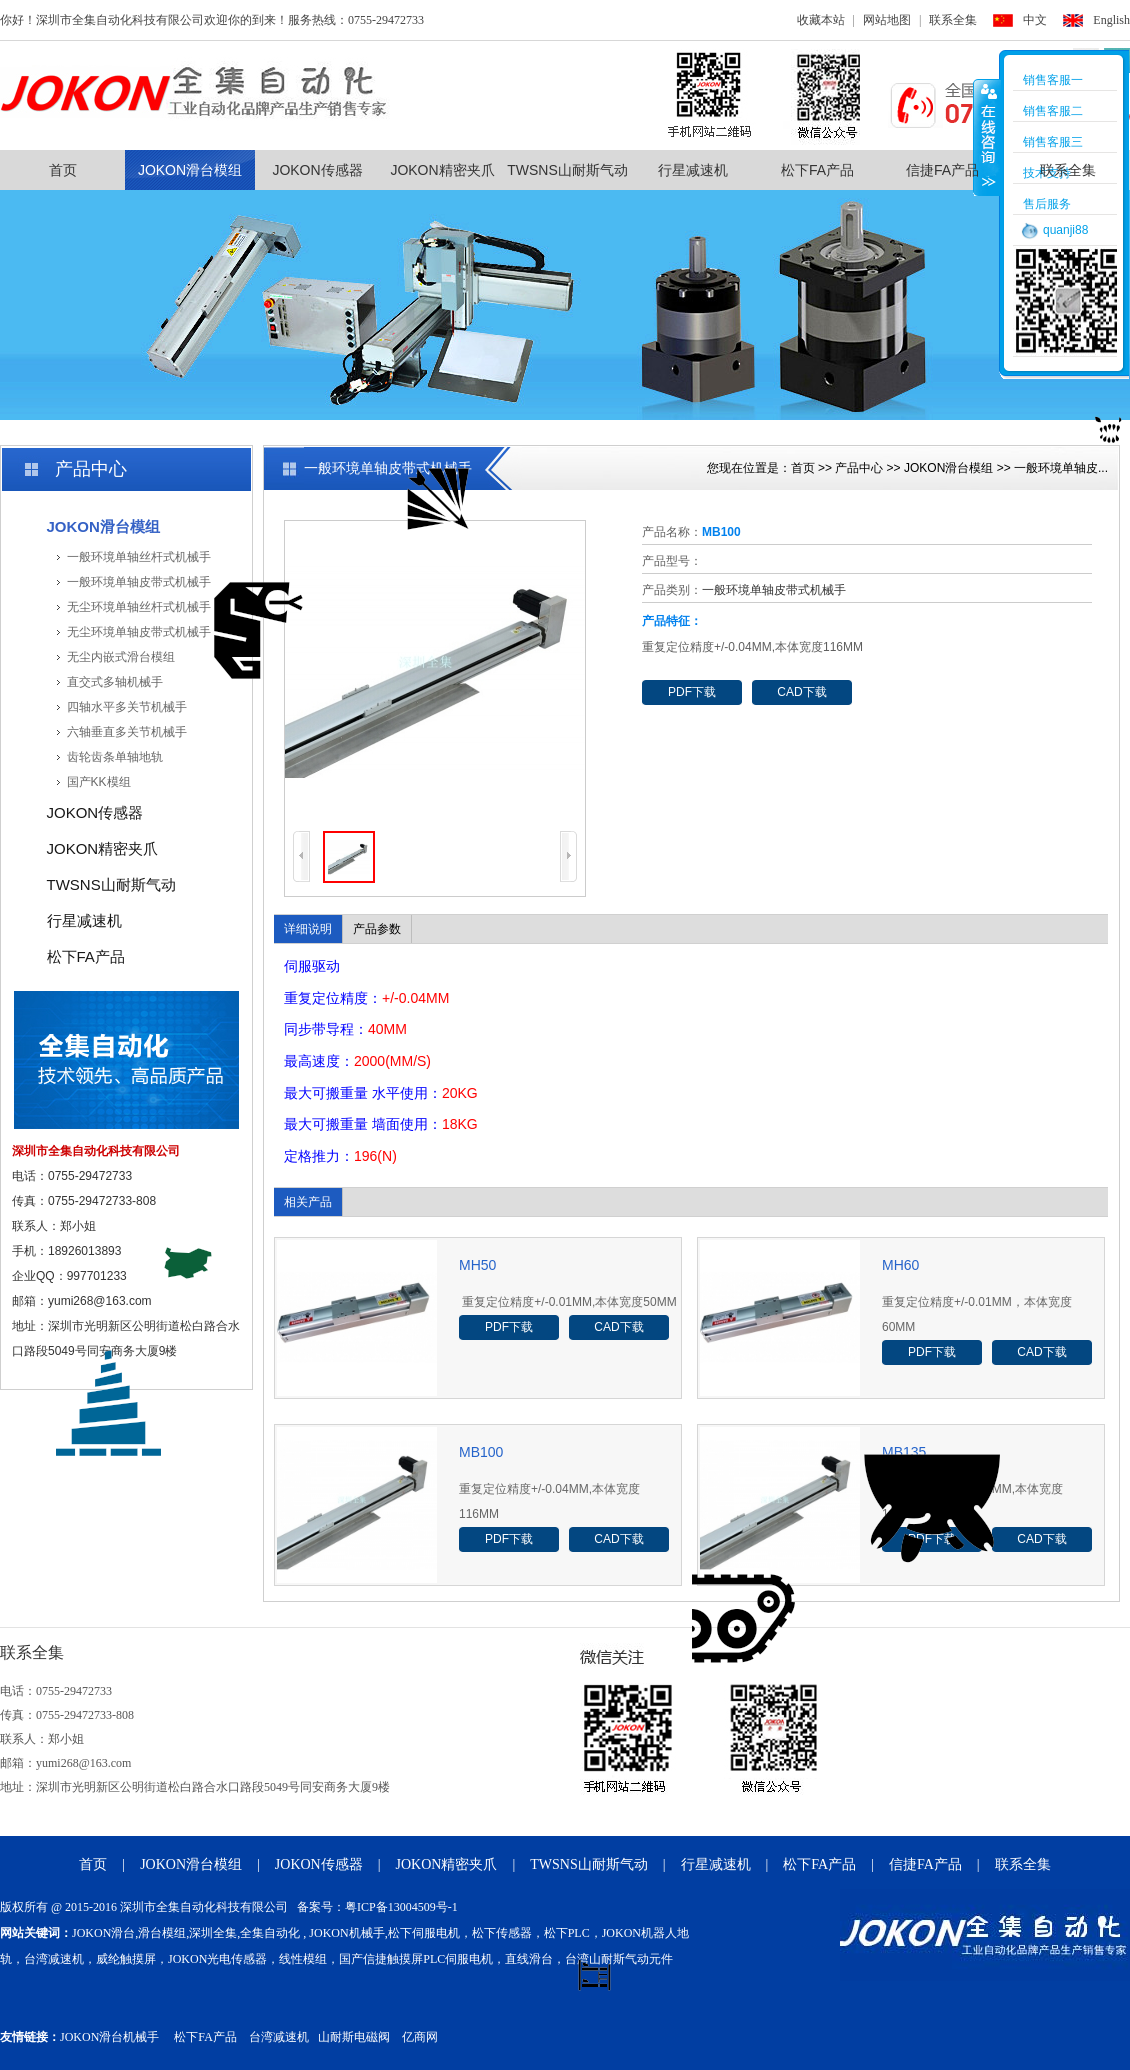 This screenshot has height=2070, width=1130. What do you see at coordinates (438, 499) in the screenshot?
I see `activate piercing or armor-penetrating attack` at bounding box center [438, 499].